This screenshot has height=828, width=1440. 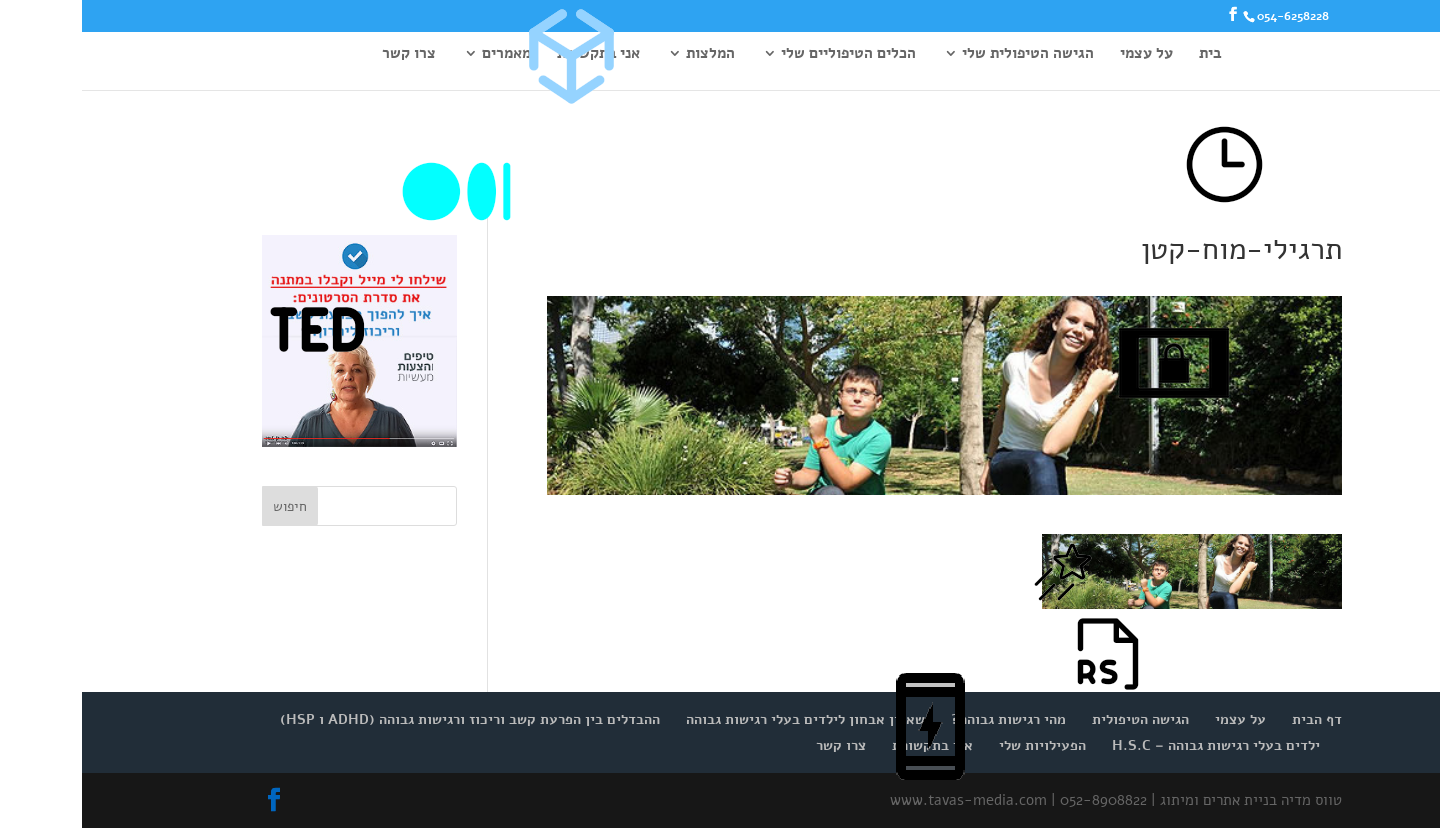 What do you see at coordinates (1224, 164) in the screenshot?
I see `view time or clock settings` at bounding box center [1224, 164].